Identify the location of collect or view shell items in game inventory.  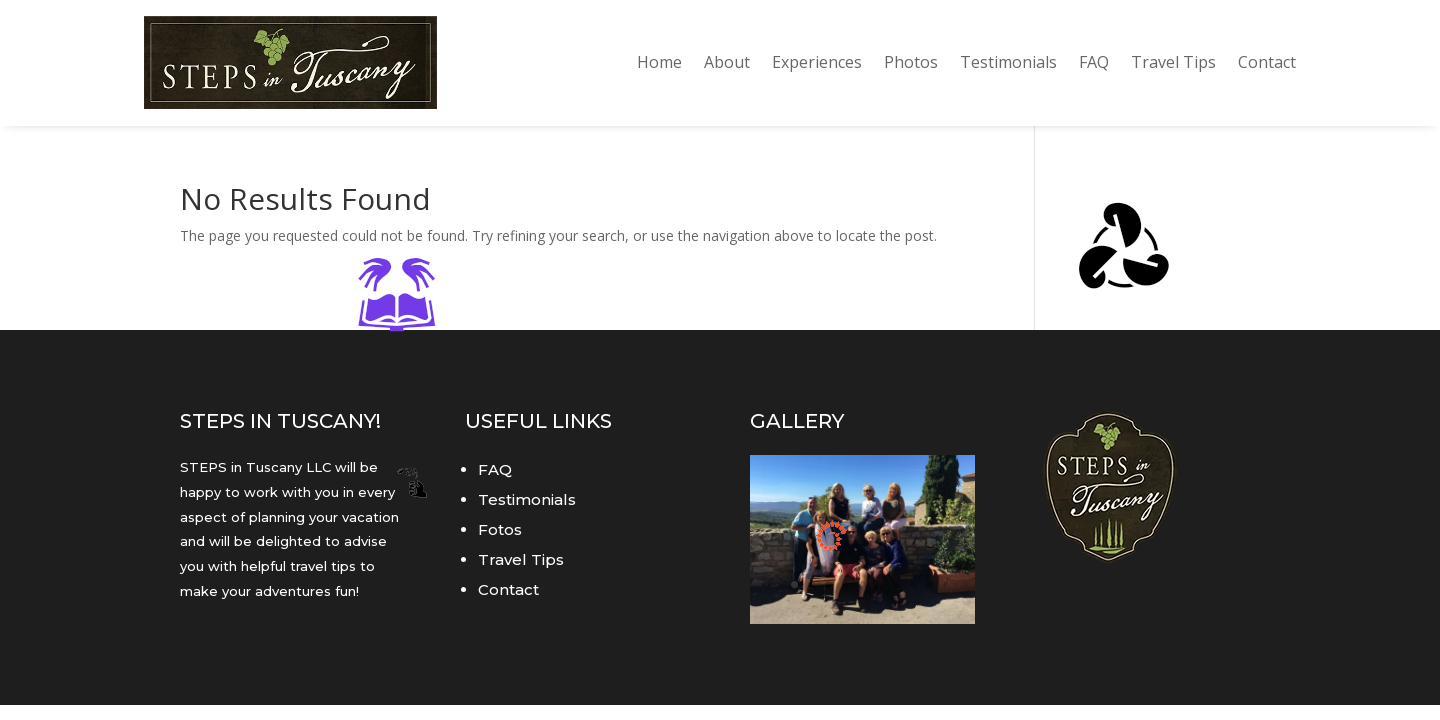
(1123, 247).